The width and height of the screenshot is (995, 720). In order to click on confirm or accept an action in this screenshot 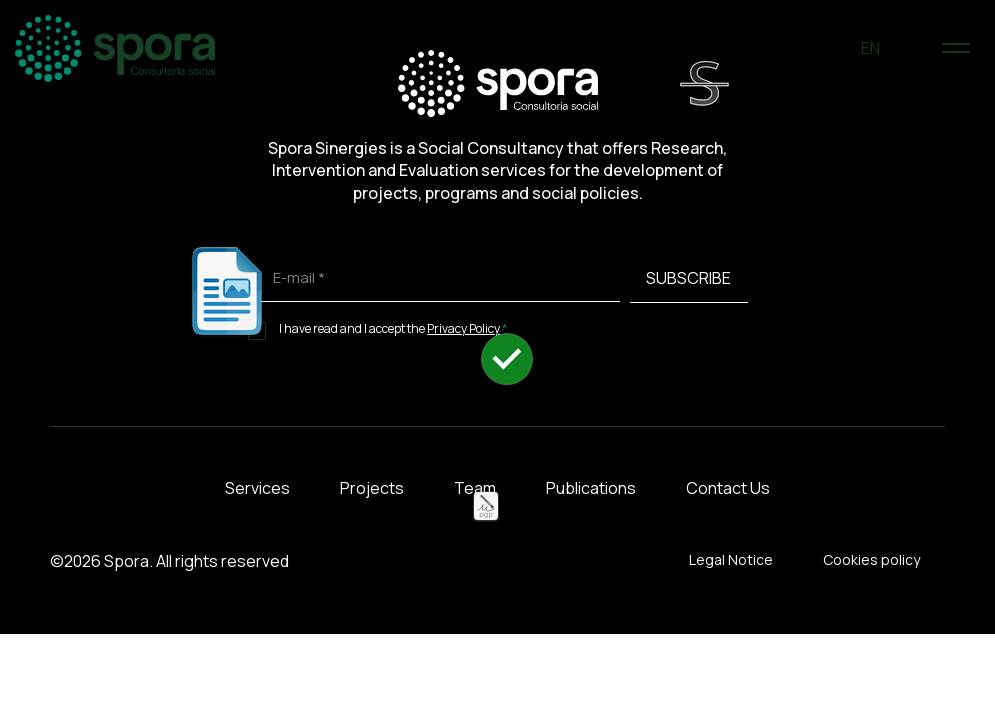, I will do `click(507, 359)`.